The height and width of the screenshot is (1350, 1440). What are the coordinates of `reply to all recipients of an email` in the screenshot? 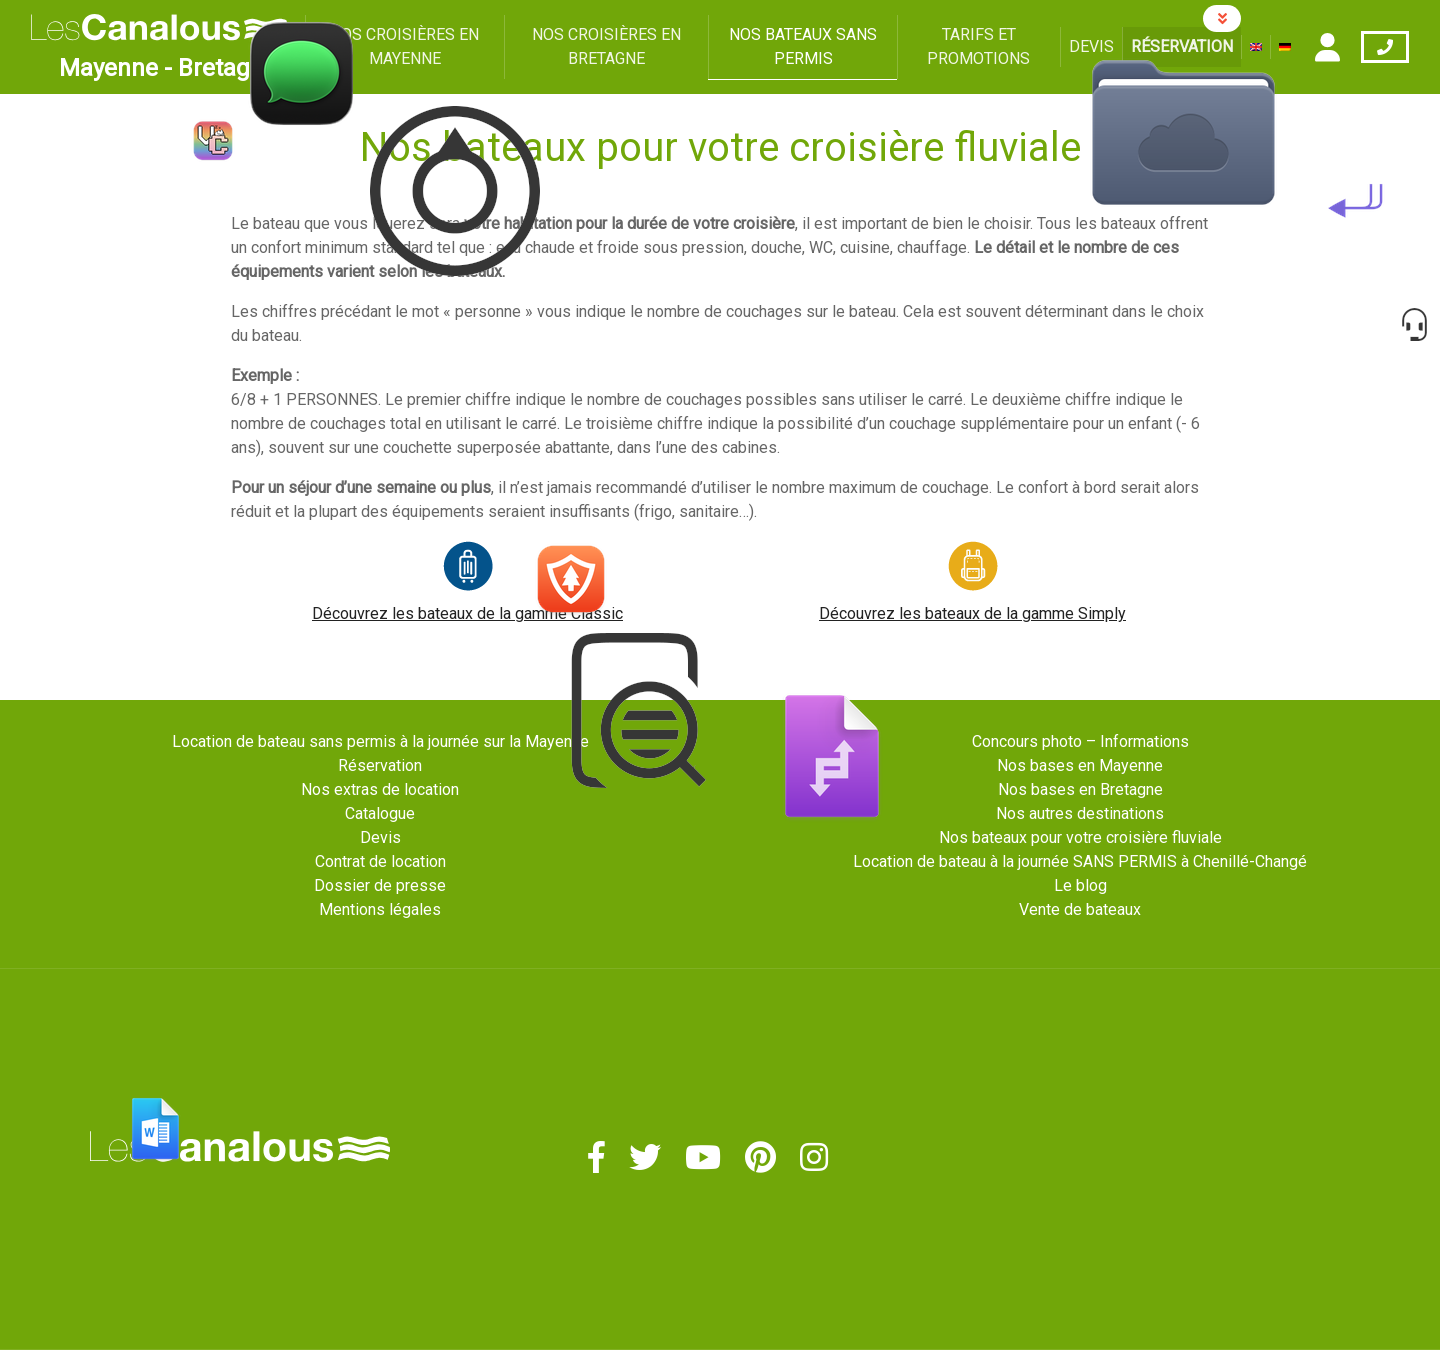 It's located at (1354, 200).